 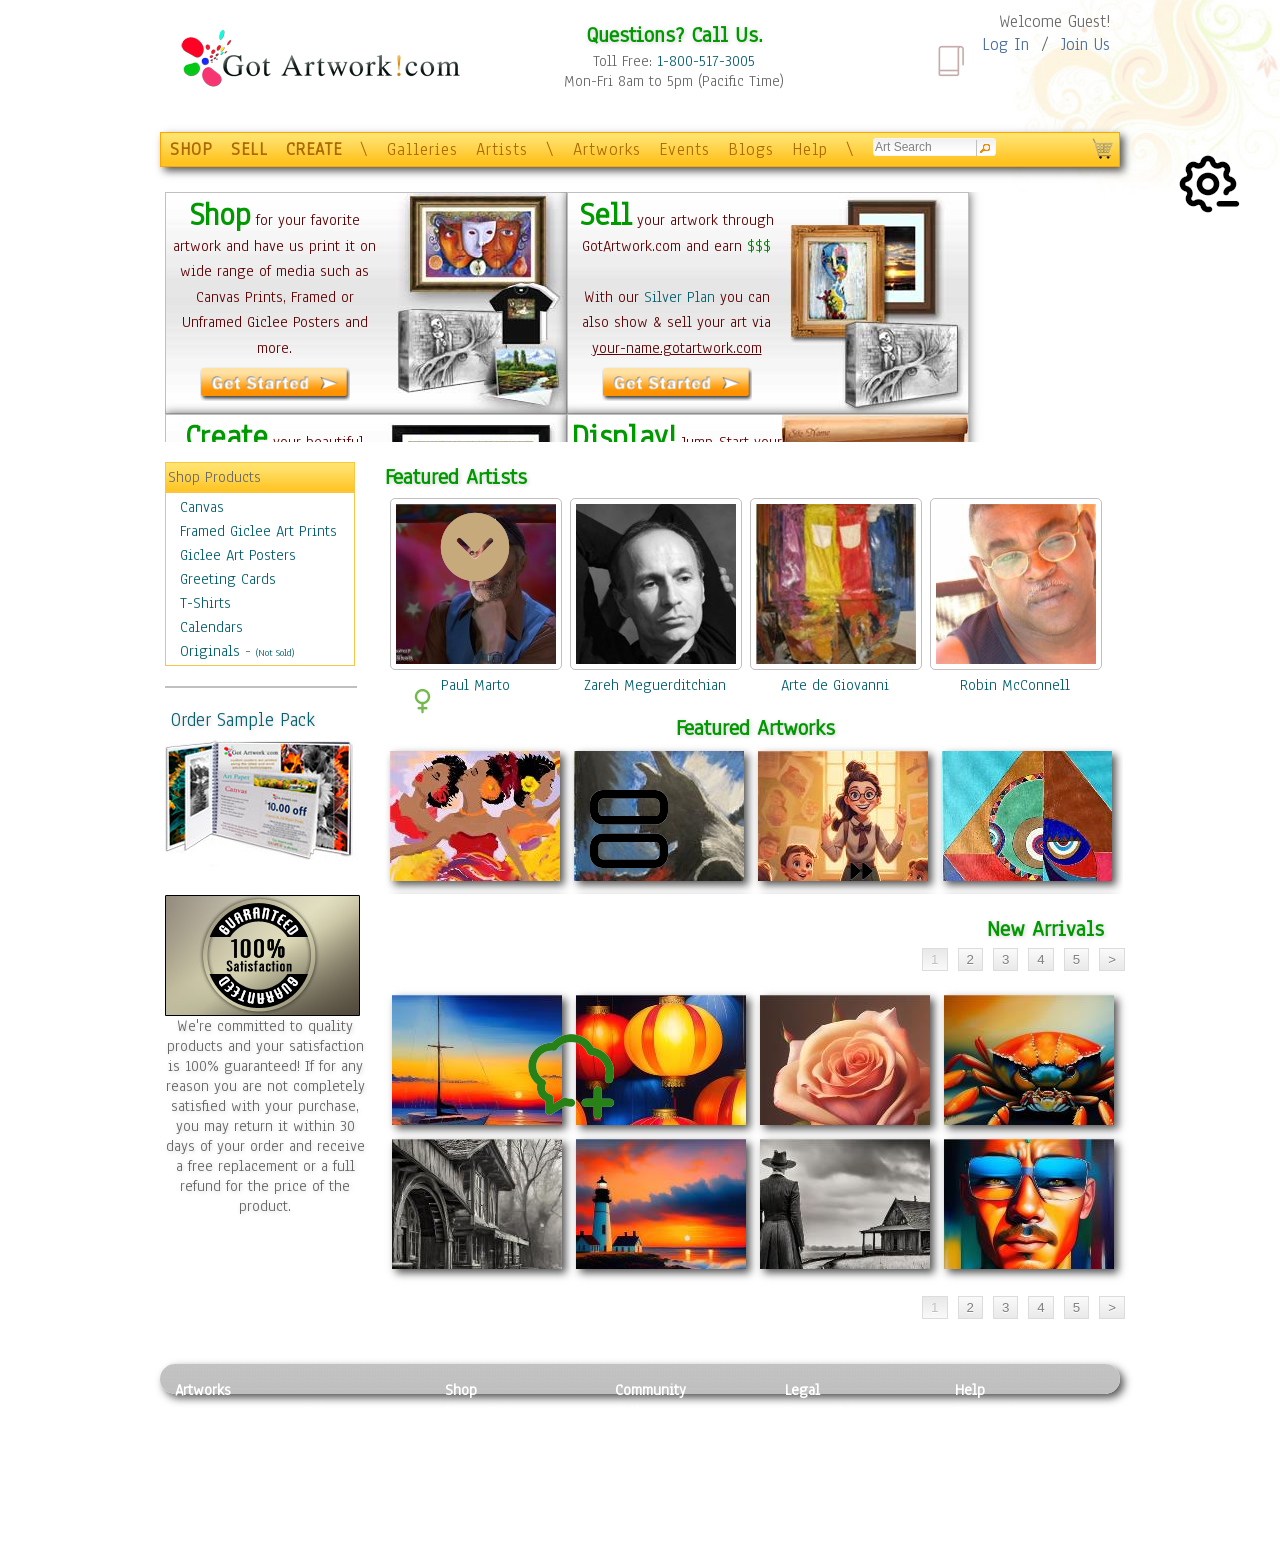 I want to click on remove a setting or preference, so click(x=1208, y=184).